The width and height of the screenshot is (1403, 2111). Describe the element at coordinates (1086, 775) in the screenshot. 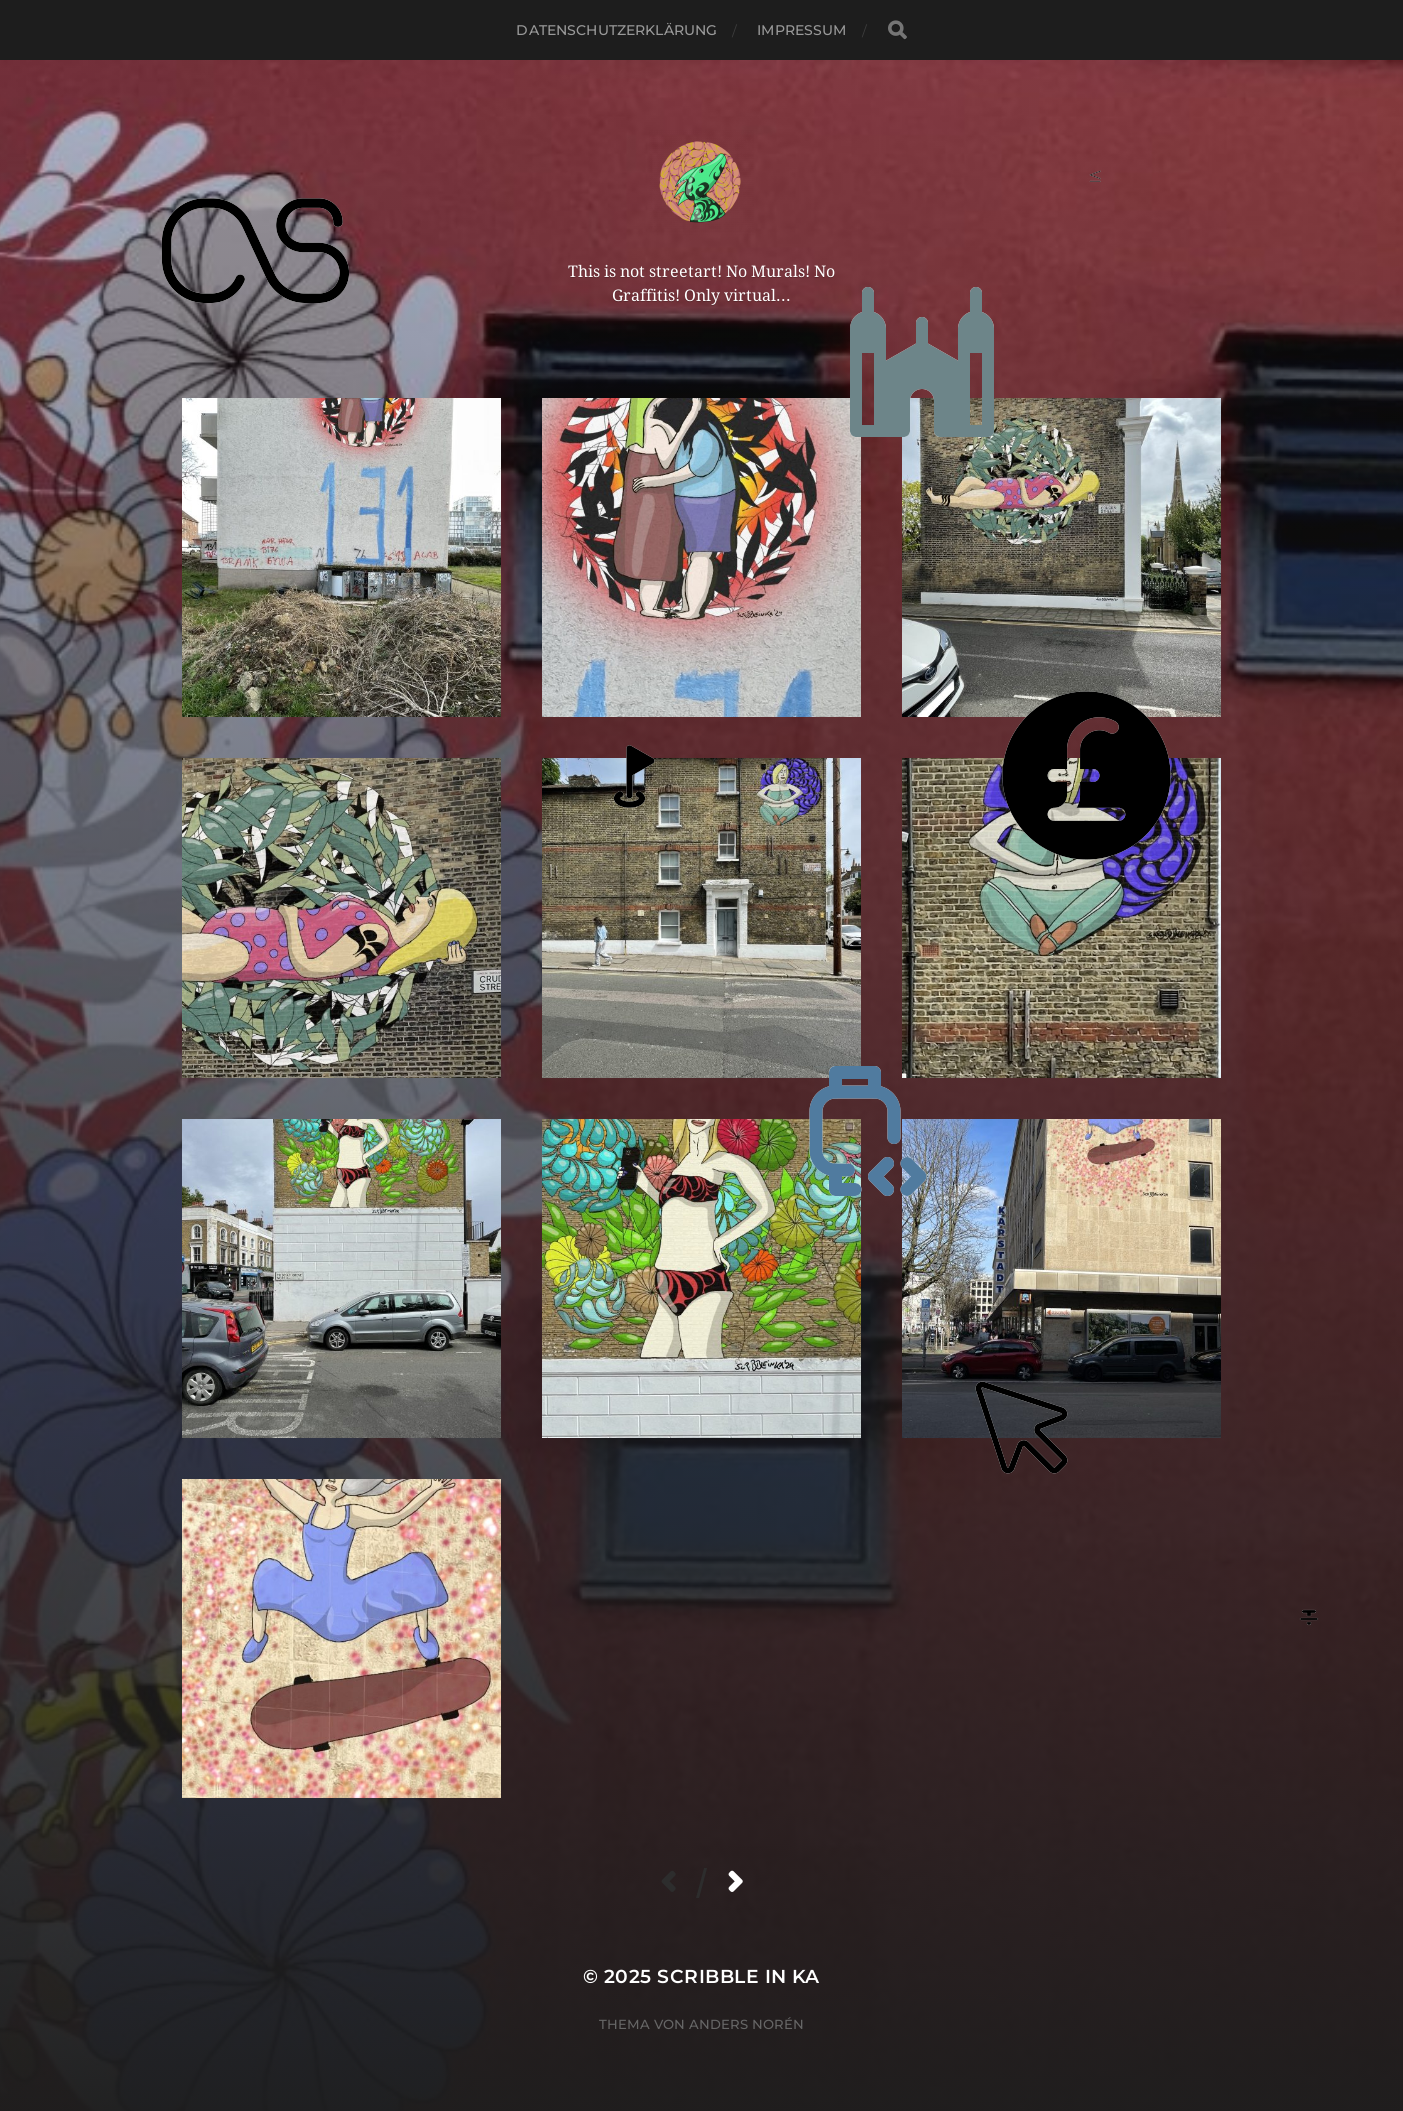

I see `view prices in British pounds` at that location.